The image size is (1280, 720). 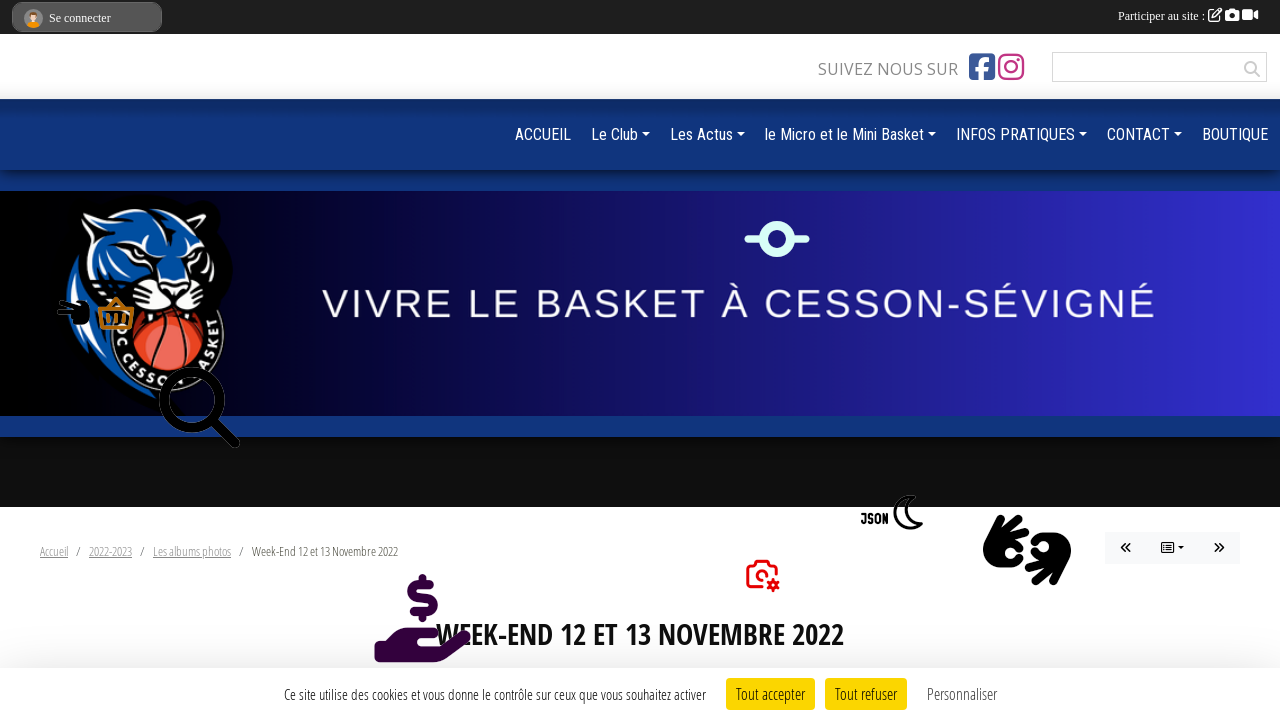 What do you see at coordinates (73, 312) in the screenshot?
I see `select scissors in rock-paper-scissors game` at bounding box center [73, 312].